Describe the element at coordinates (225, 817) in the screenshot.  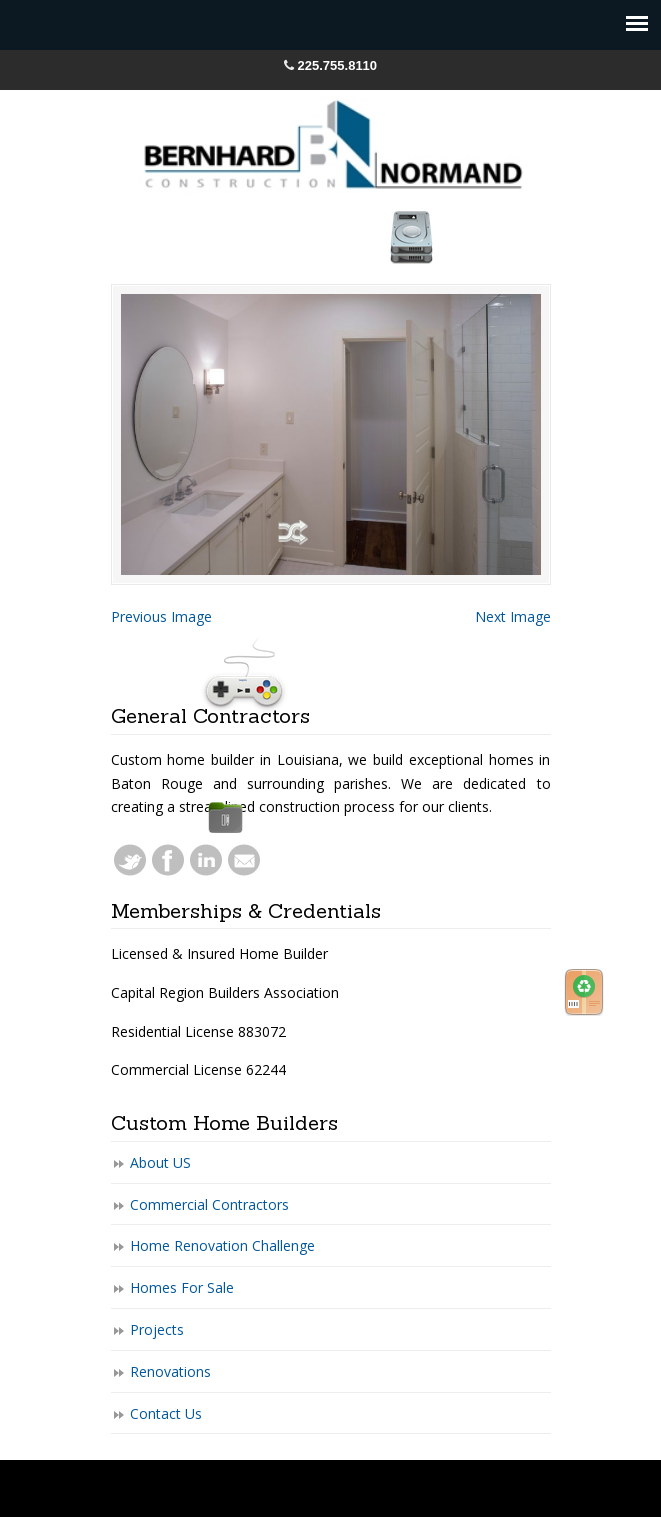
I see `access your templates folder` at that location.